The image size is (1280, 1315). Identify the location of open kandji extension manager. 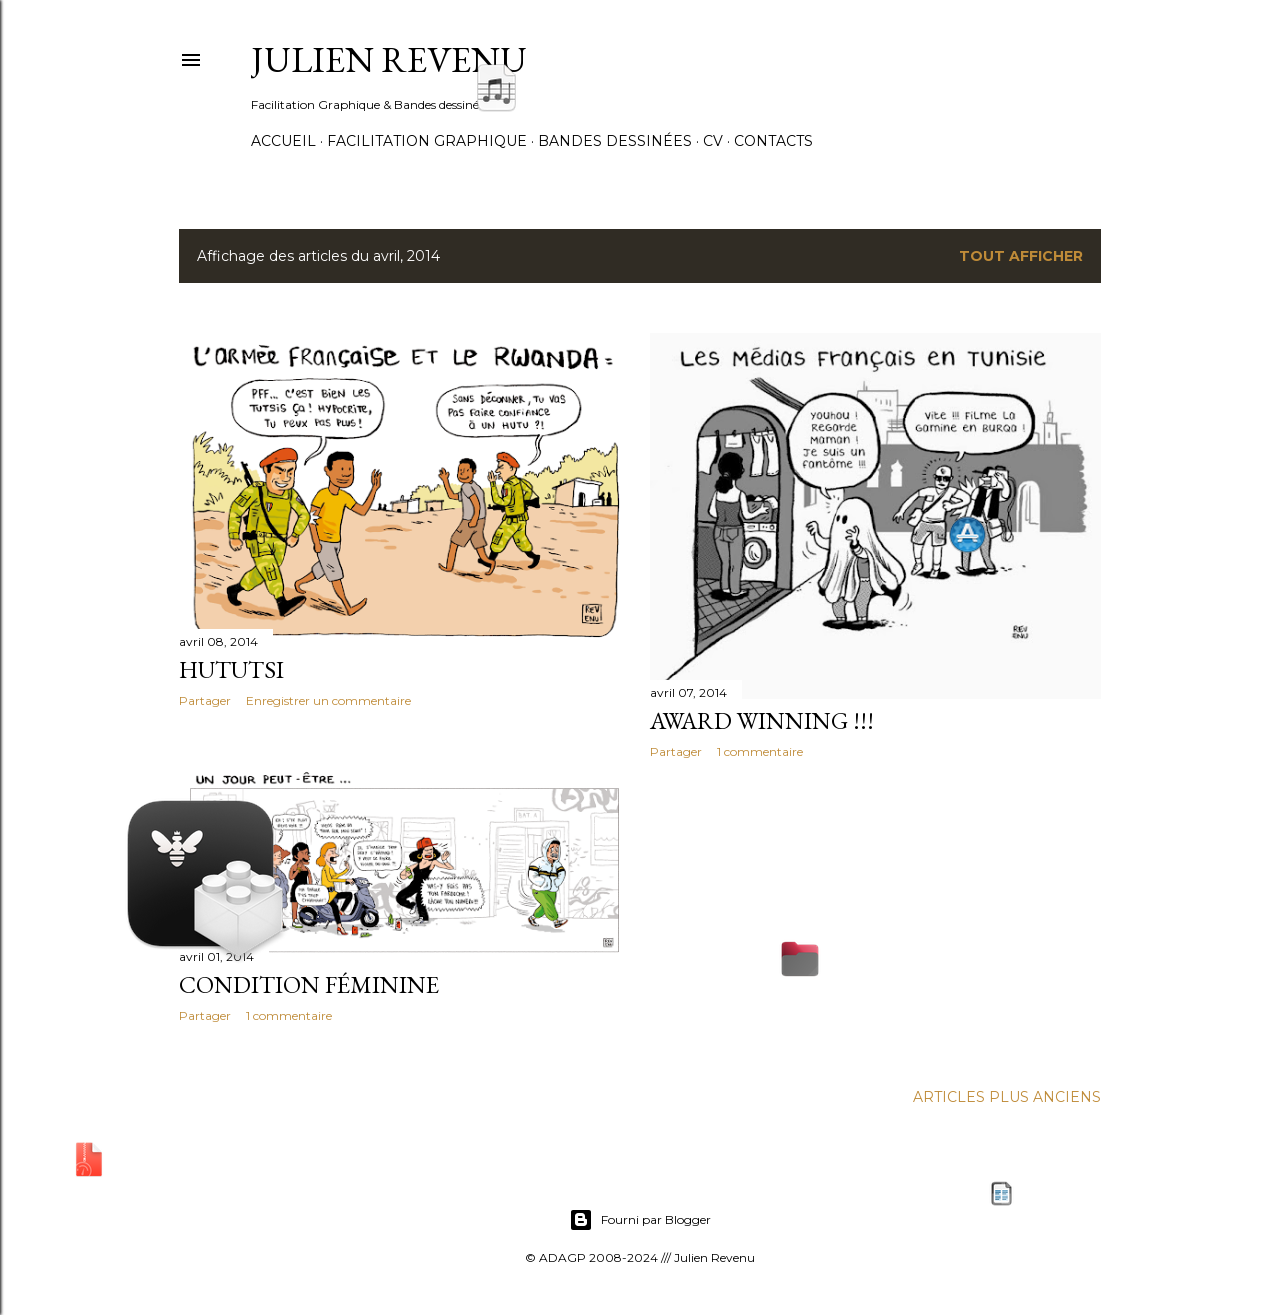
(200, 873).